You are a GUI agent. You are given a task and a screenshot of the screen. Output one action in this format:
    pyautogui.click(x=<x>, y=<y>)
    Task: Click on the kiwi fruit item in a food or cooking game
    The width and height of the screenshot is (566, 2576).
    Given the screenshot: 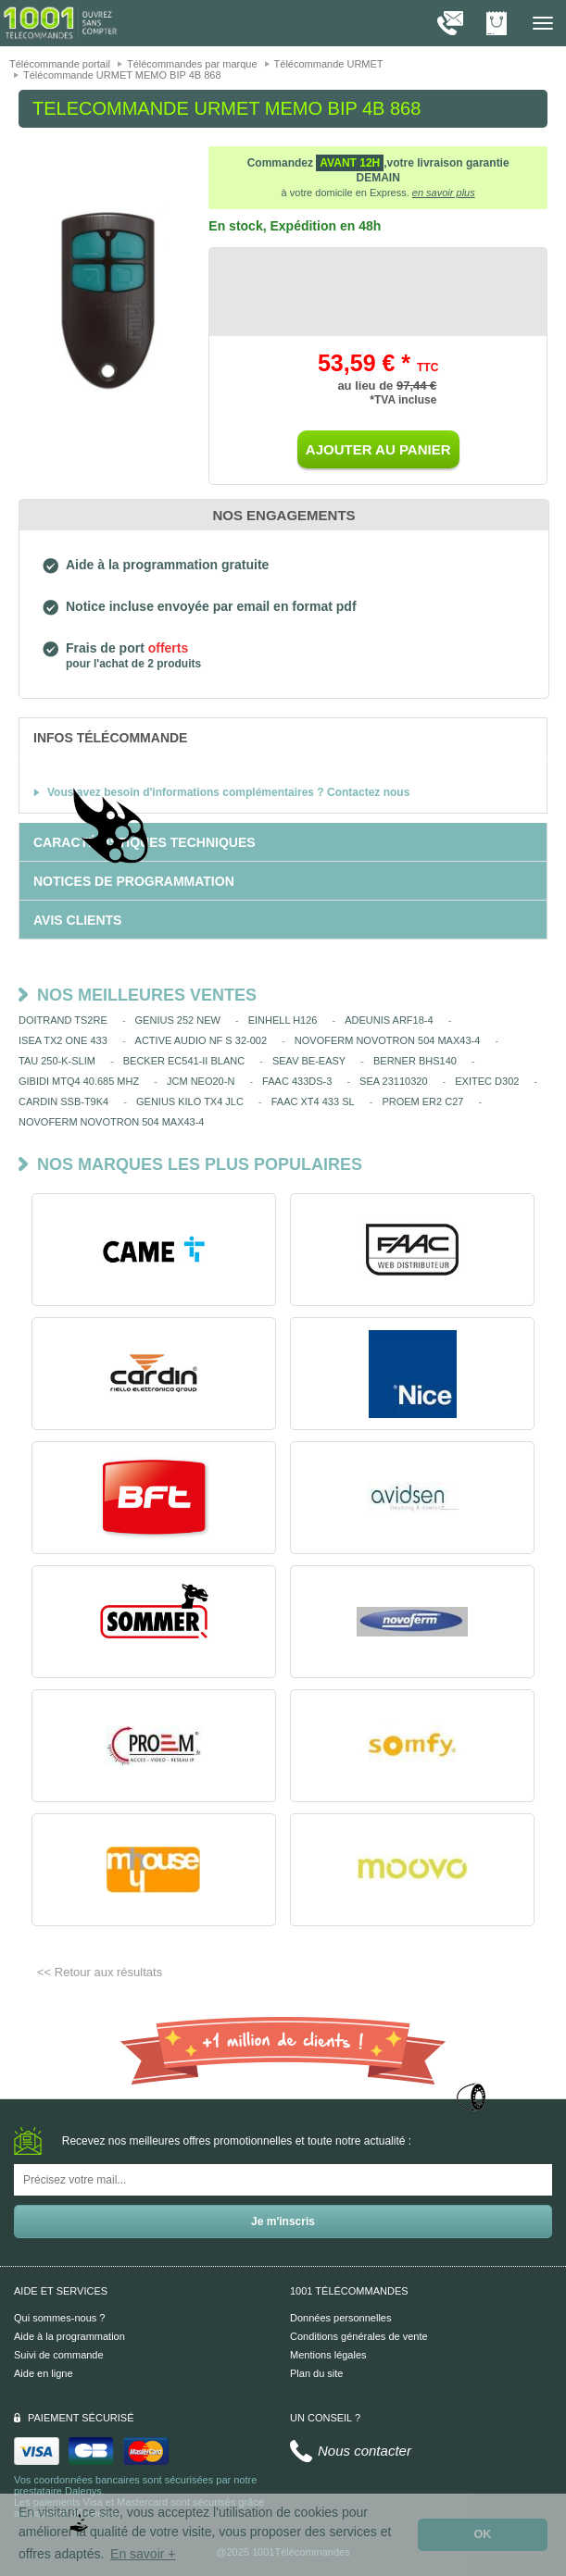 What is the action you would take?
    pyautogui.click(x=471, y=2097)
    